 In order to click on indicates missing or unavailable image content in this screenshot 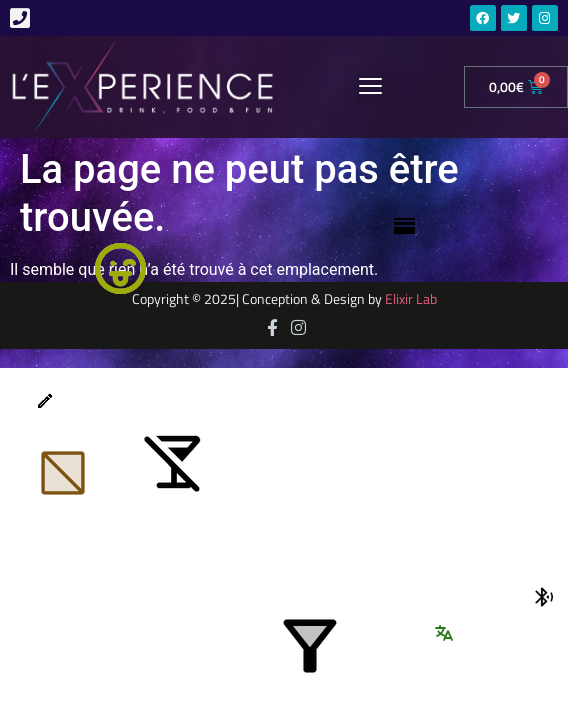, I will do `click(63, 473)`.